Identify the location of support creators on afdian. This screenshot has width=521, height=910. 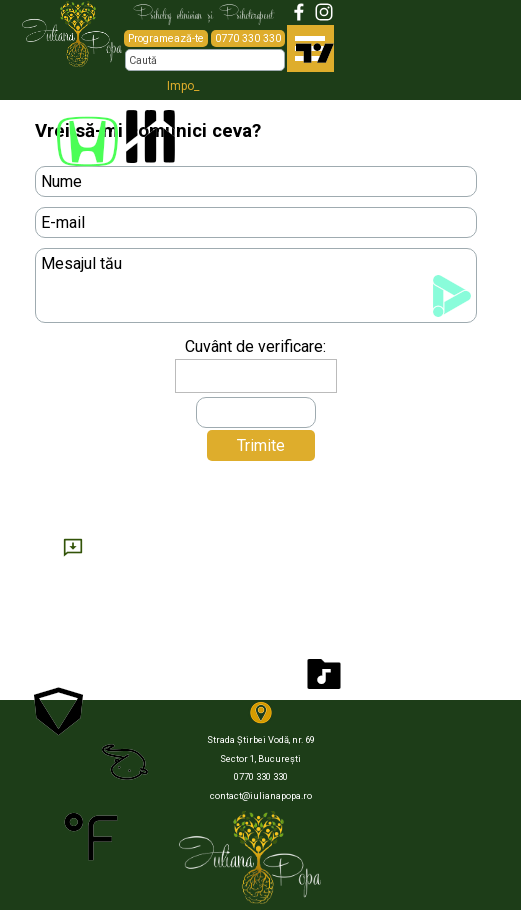
(125, 762).